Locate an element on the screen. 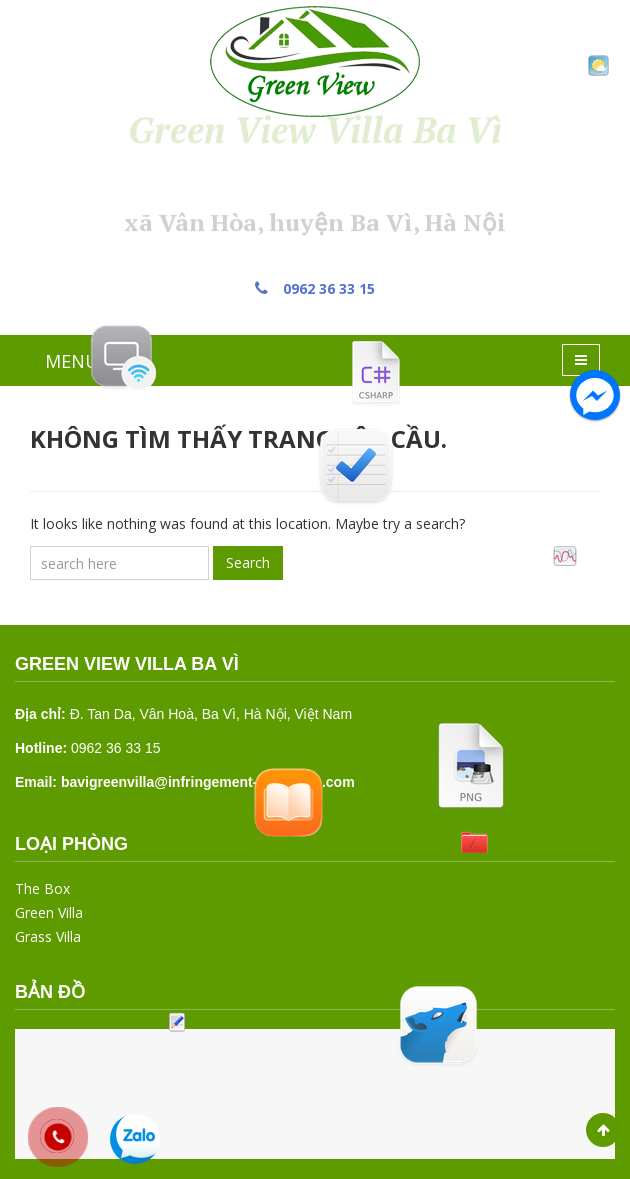 Image resolution: width=630 pixels, height=1179 pixels. open gedit text editor is located at coordinates (177, 1022).